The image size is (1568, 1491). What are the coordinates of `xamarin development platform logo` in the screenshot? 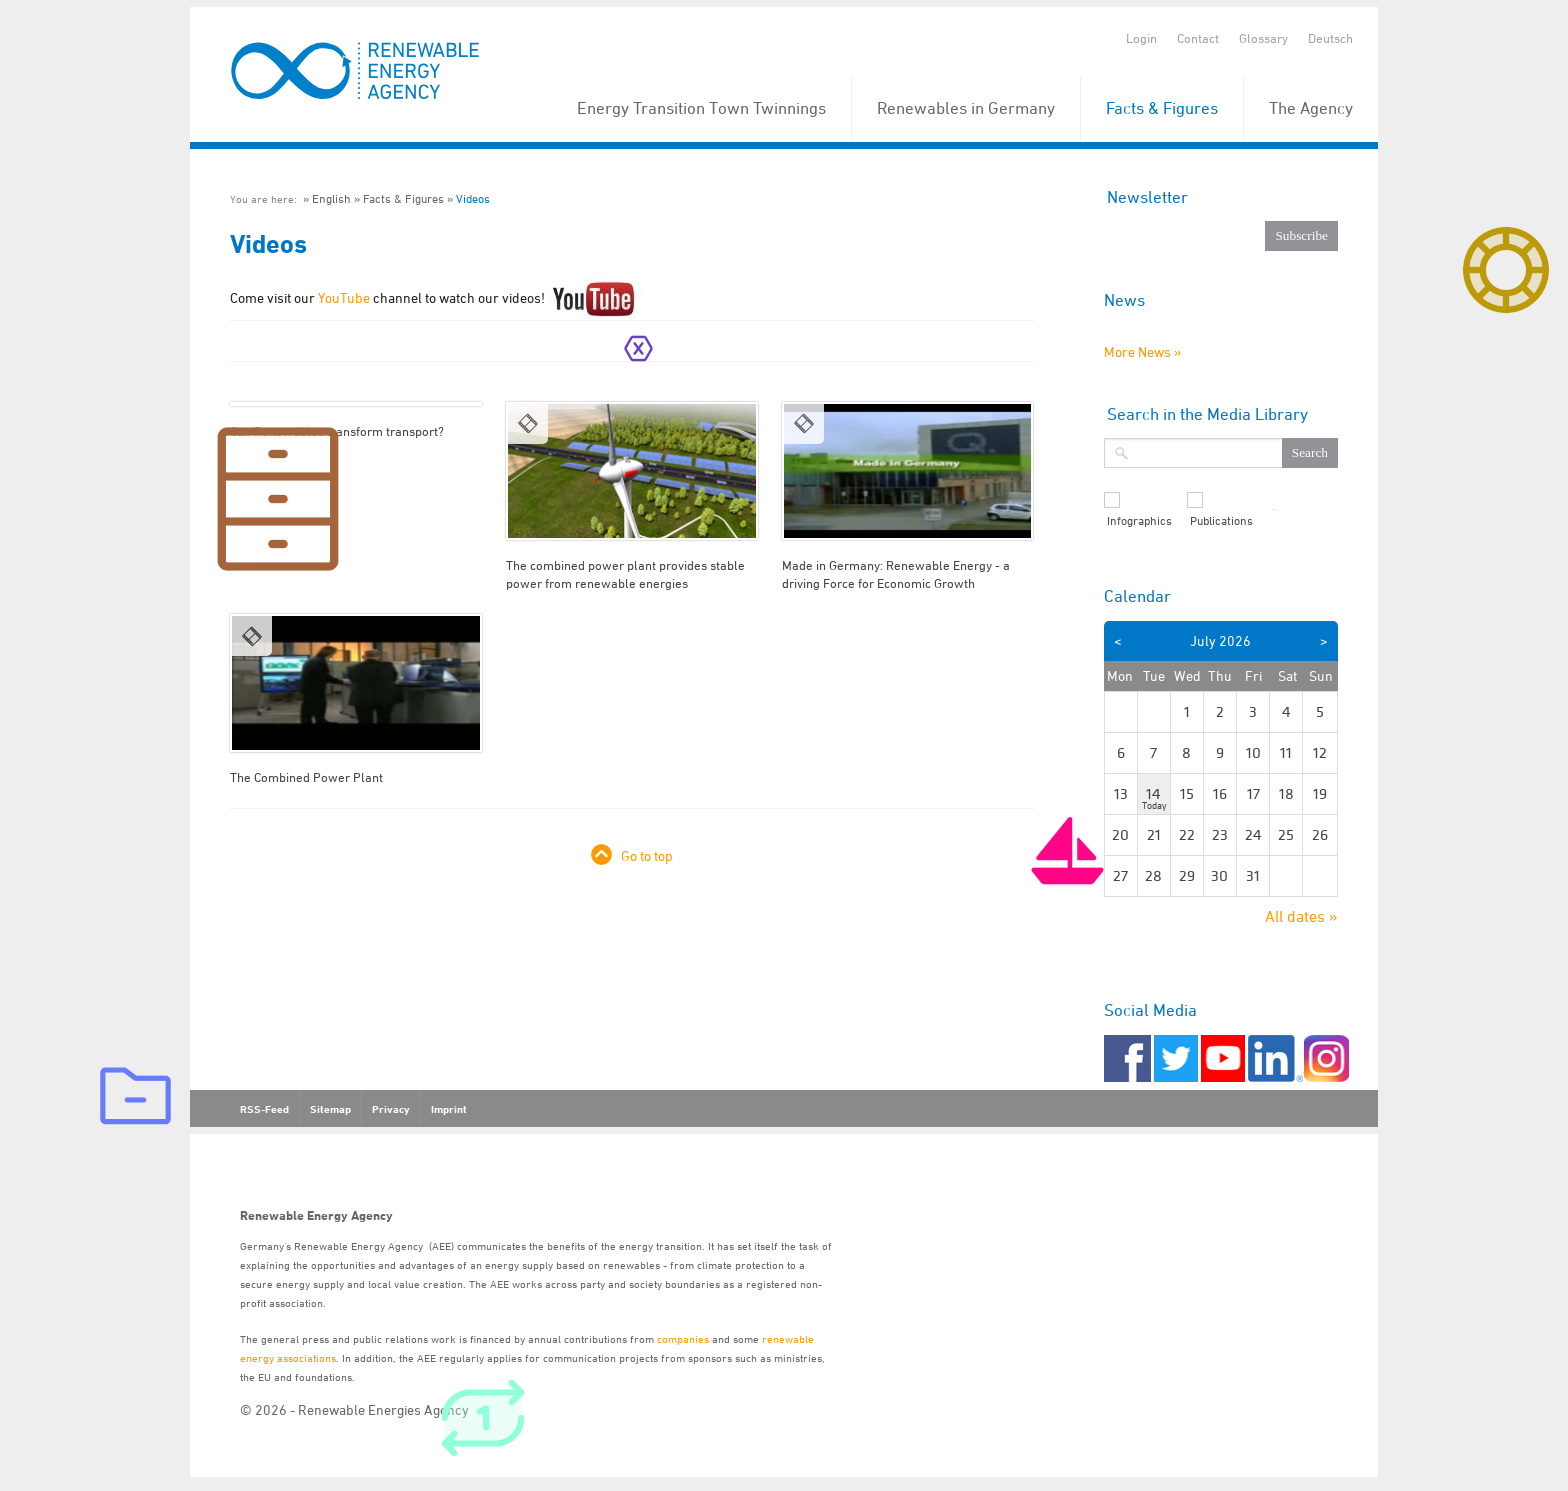 It's located at (638, 348).